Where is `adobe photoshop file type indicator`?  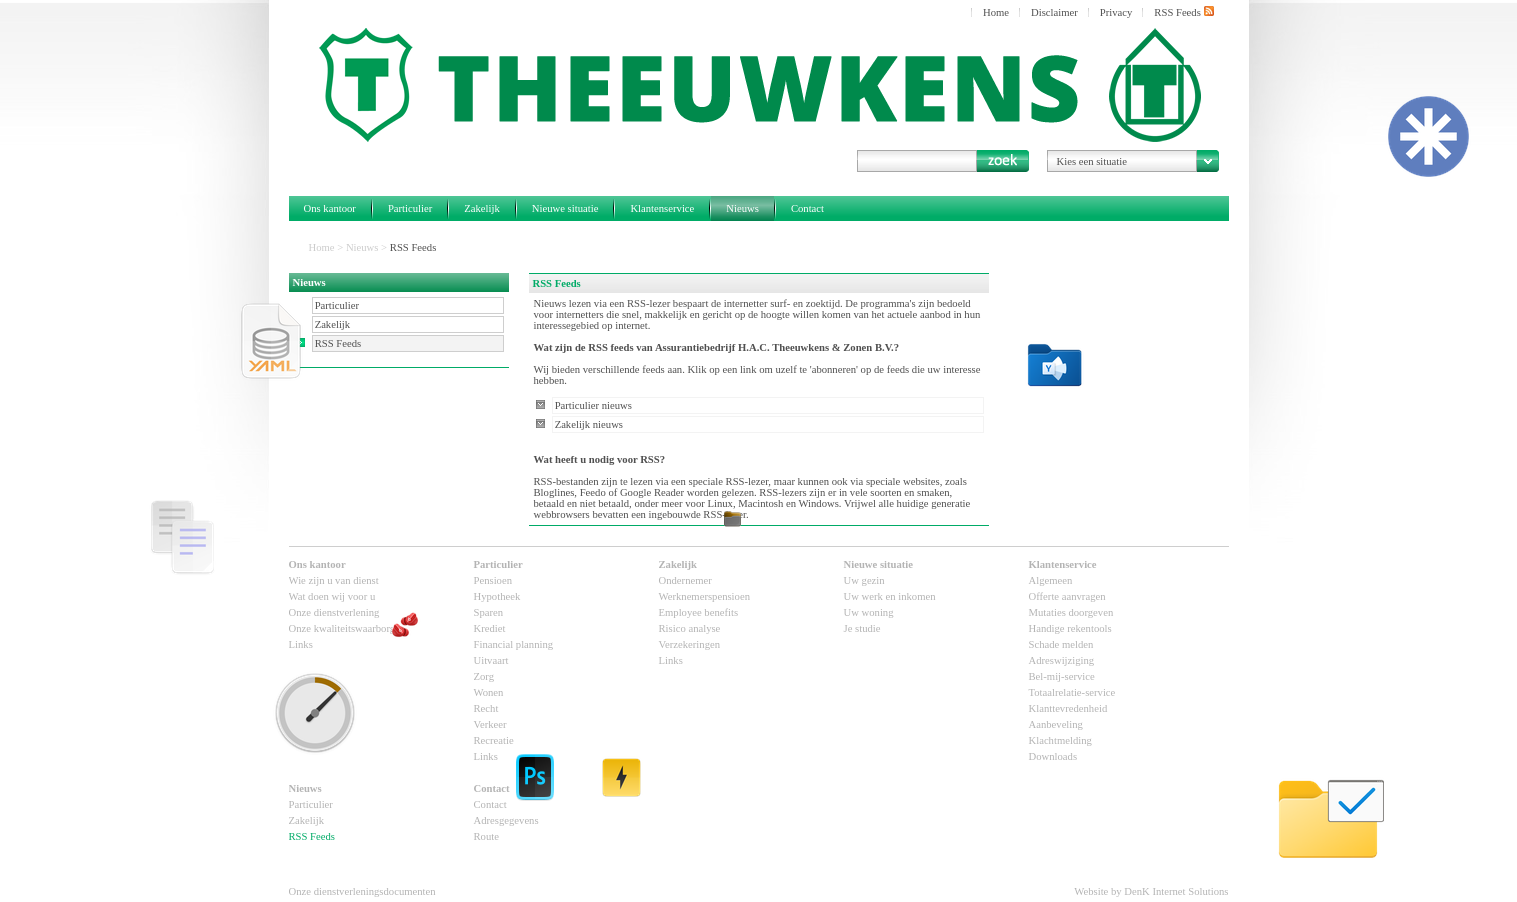 adobe photoshop file type indicator is located at coordinates (535, 777).